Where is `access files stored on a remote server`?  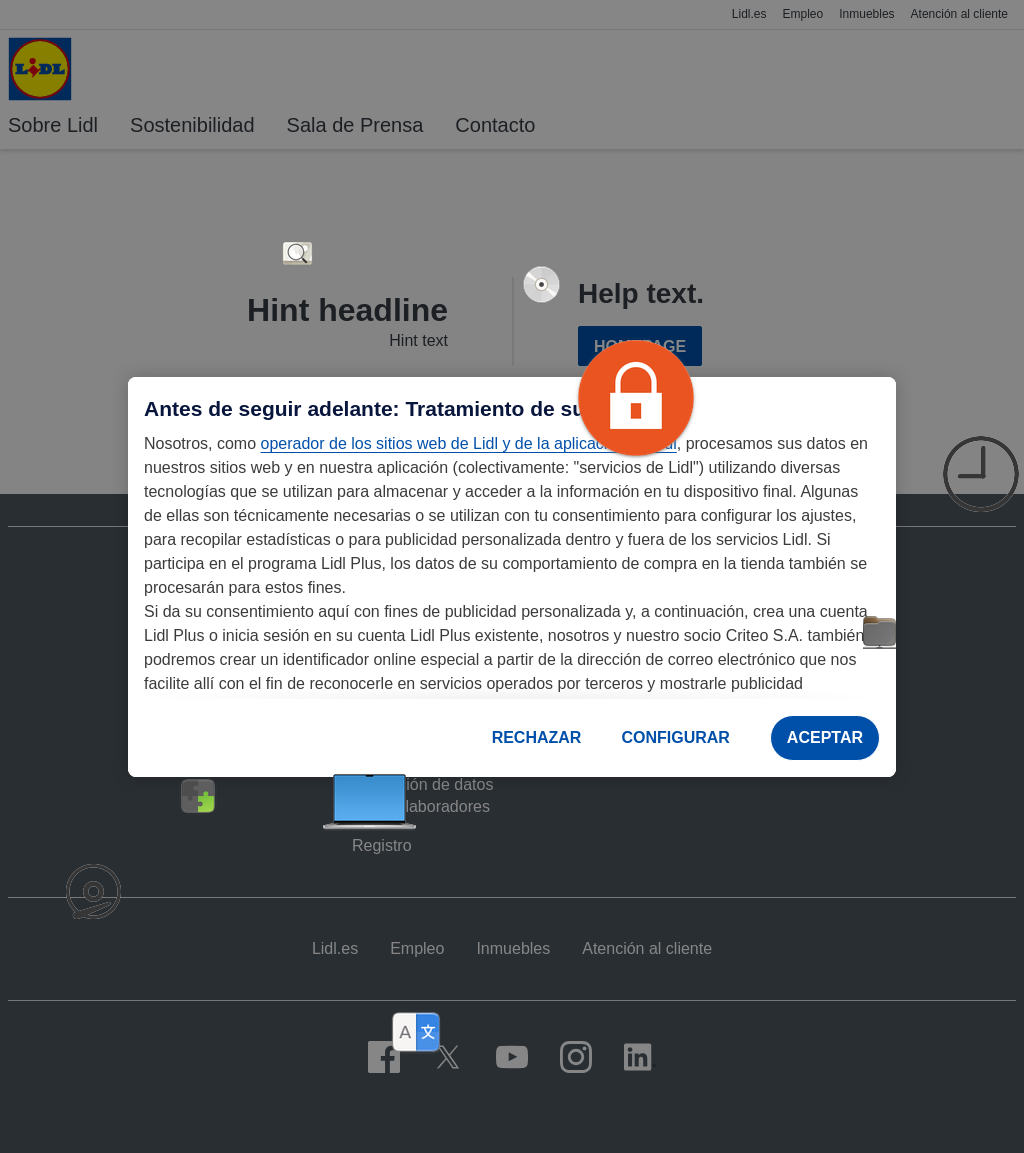 access files stored on a remote server is located at coordinates (879, 632).